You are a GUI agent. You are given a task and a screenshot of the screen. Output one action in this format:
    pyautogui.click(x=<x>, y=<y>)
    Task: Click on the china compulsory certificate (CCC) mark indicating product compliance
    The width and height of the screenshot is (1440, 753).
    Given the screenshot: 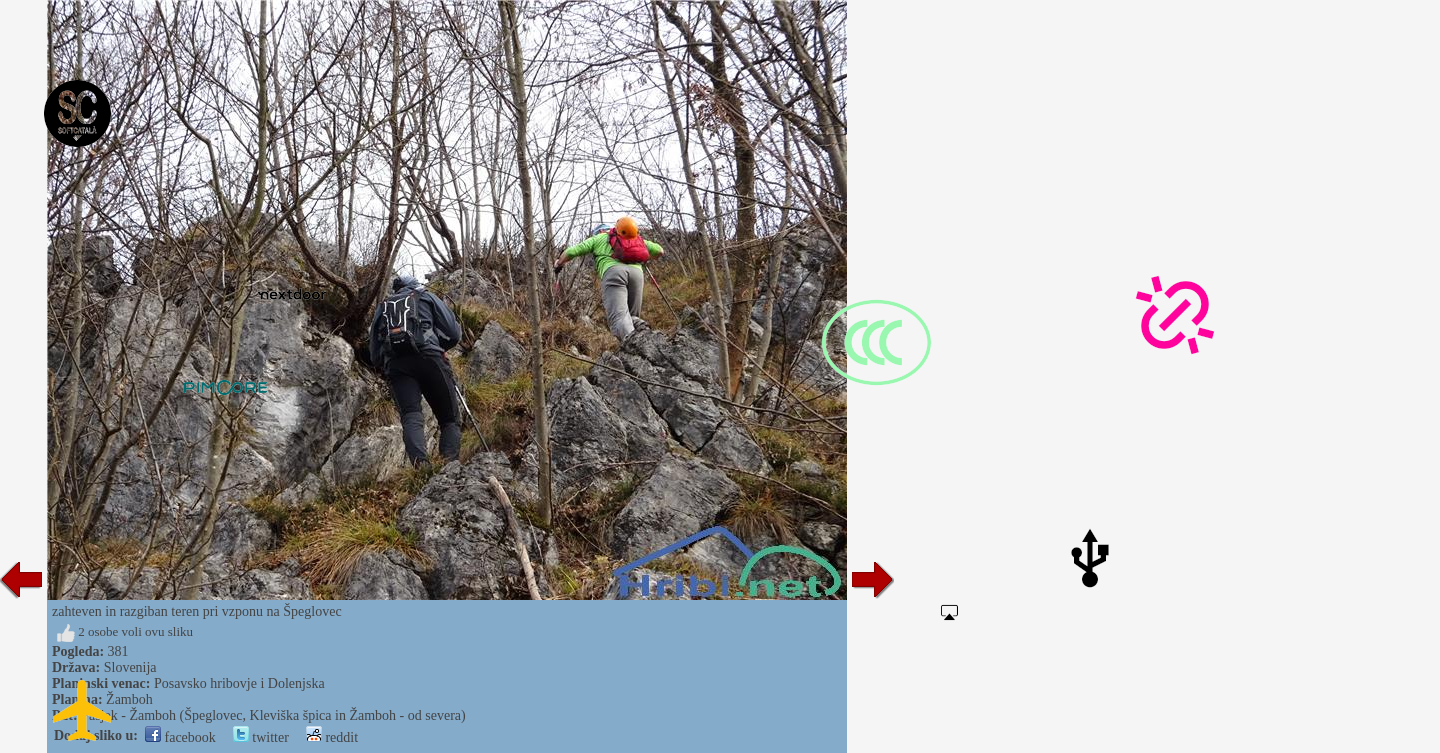 What is the action you would take?
    pyautogui.click(x=876, y=342)
    